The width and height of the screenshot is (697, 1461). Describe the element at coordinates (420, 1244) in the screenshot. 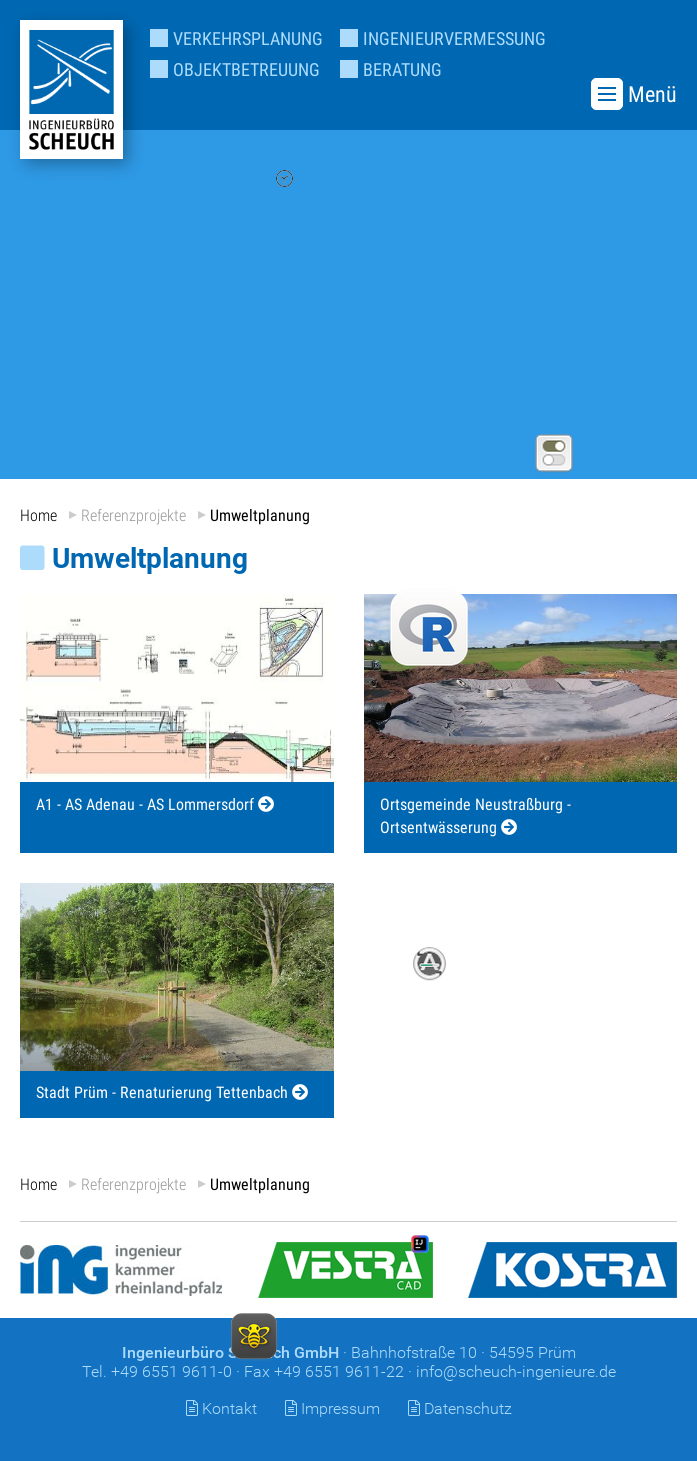

I see `open IntelliJ IDEA development environment` at that location.